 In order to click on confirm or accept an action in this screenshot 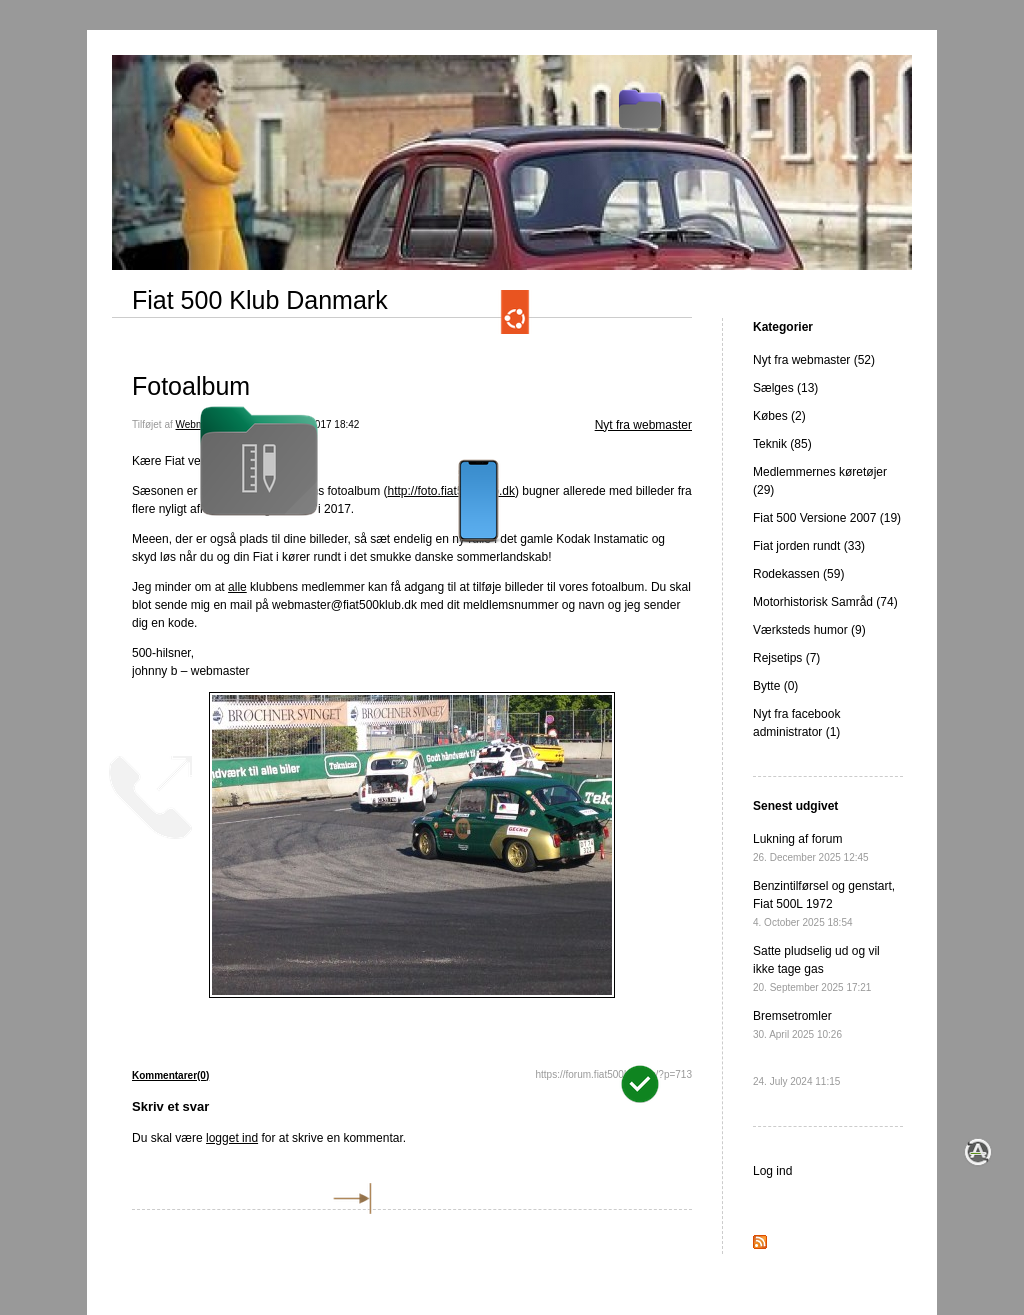, I will do `click(640, 1084)`.